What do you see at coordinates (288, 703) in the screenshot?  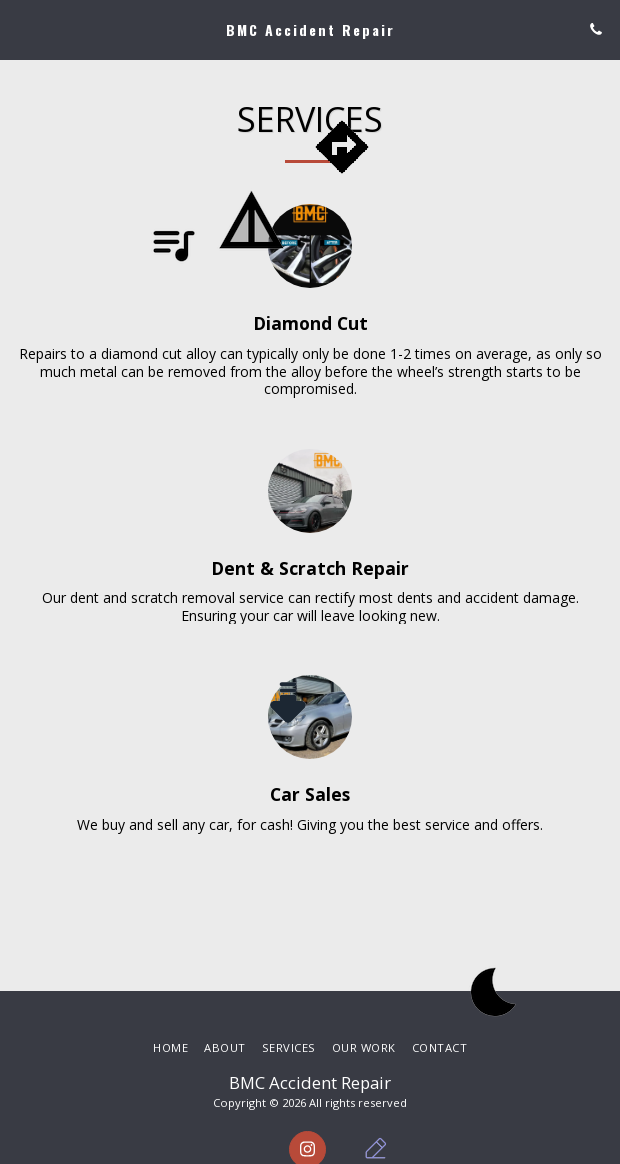 I see `download file with queue` at bounding box center [288, 703].